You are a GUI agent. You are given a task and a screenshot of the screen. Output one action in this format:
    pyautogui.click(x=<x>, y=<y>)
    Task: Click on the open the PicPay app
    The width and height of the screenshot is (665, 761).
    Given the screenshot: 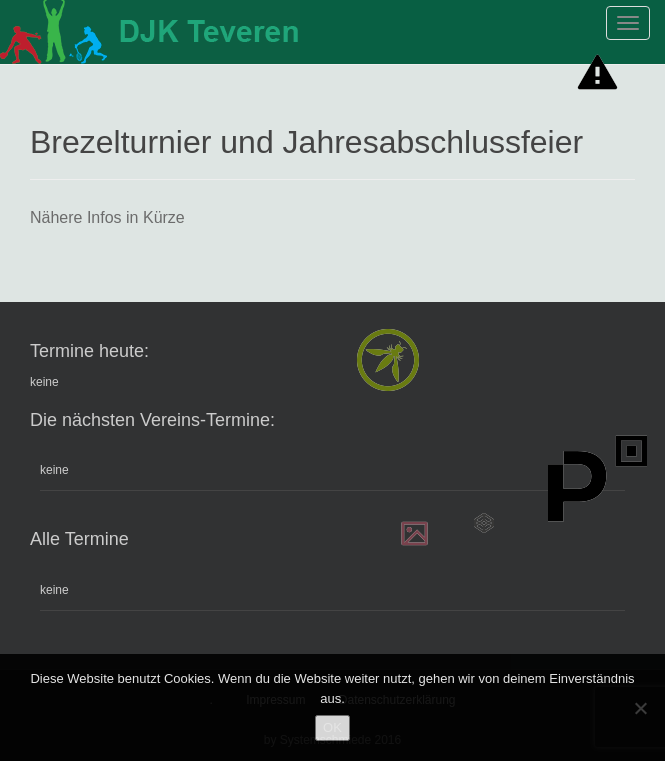 What is the action you would take?
    pyautogui.click(x=597, y=478)
    